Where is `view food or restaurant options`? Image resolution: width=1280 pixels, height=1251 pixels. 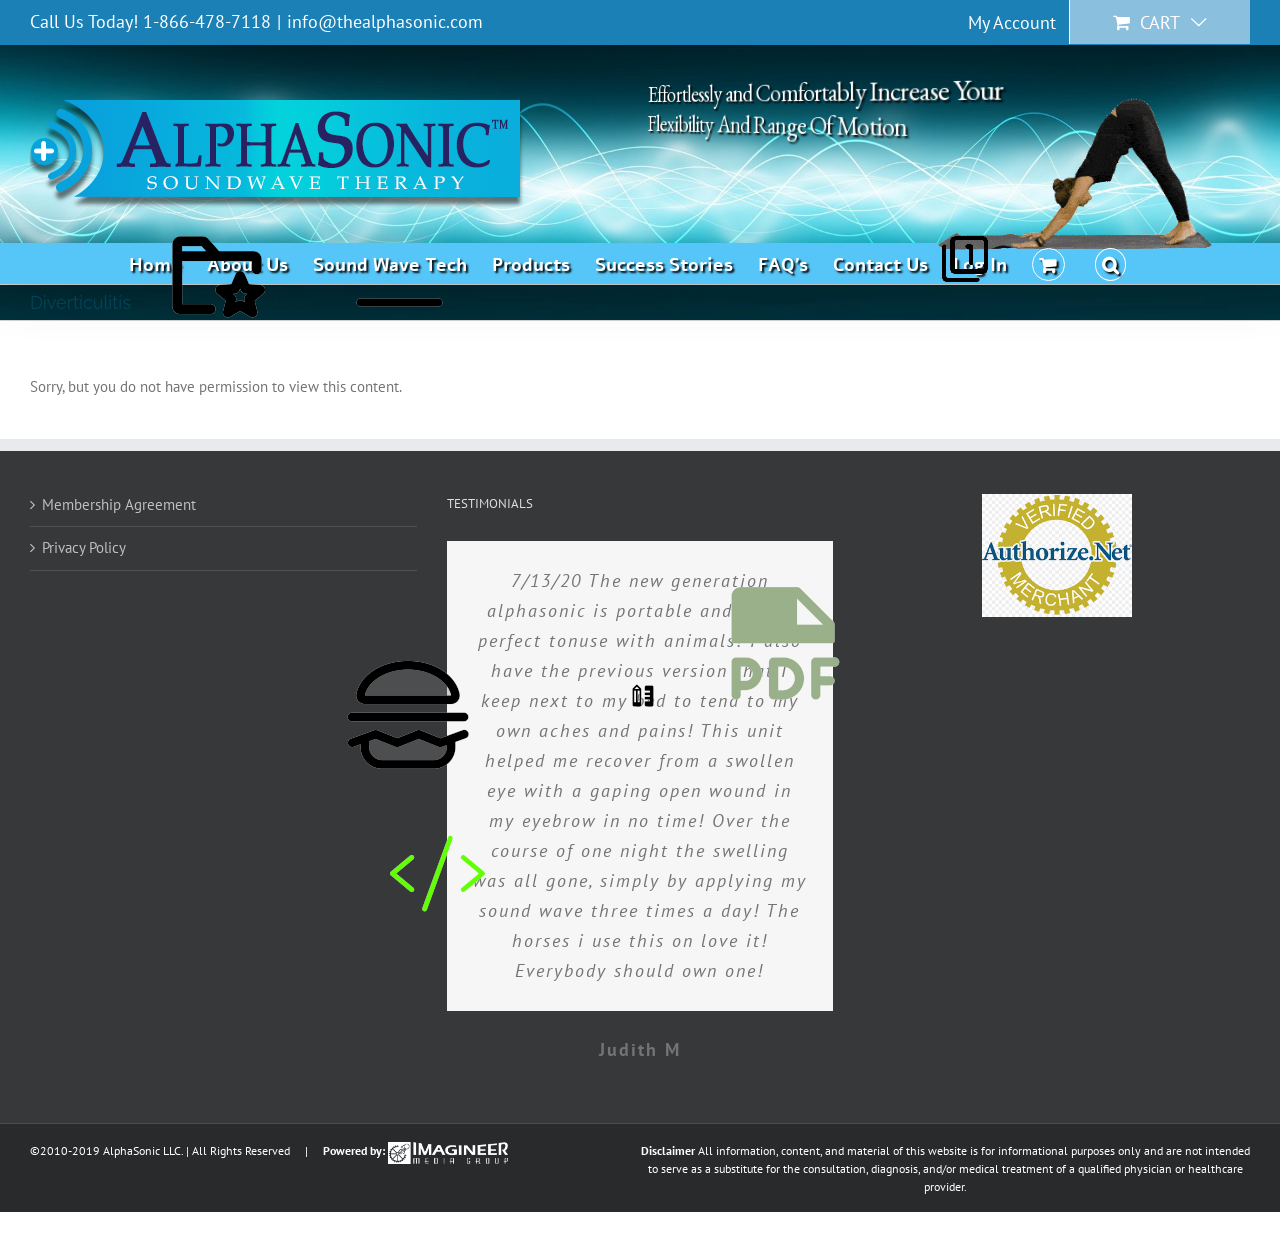 view food or restaurant options is located at coordinates (408, 717).